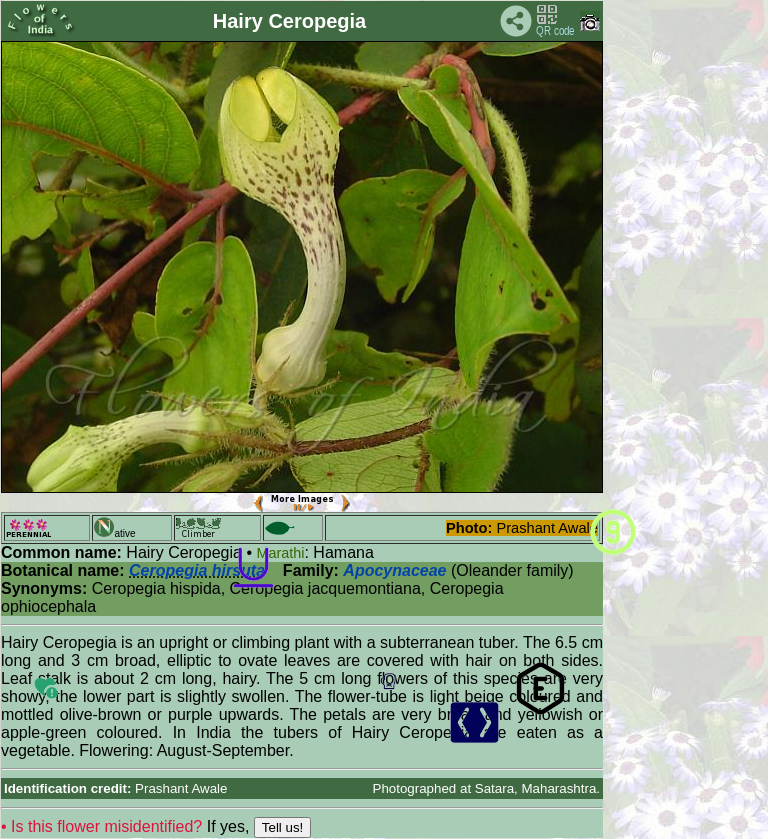 Image resolution: width=768 pixels, height=839 pixels. Describe the element at coordinates (253, 567) in the screenshot. I see `apply underline formatting to selected text` at that location.